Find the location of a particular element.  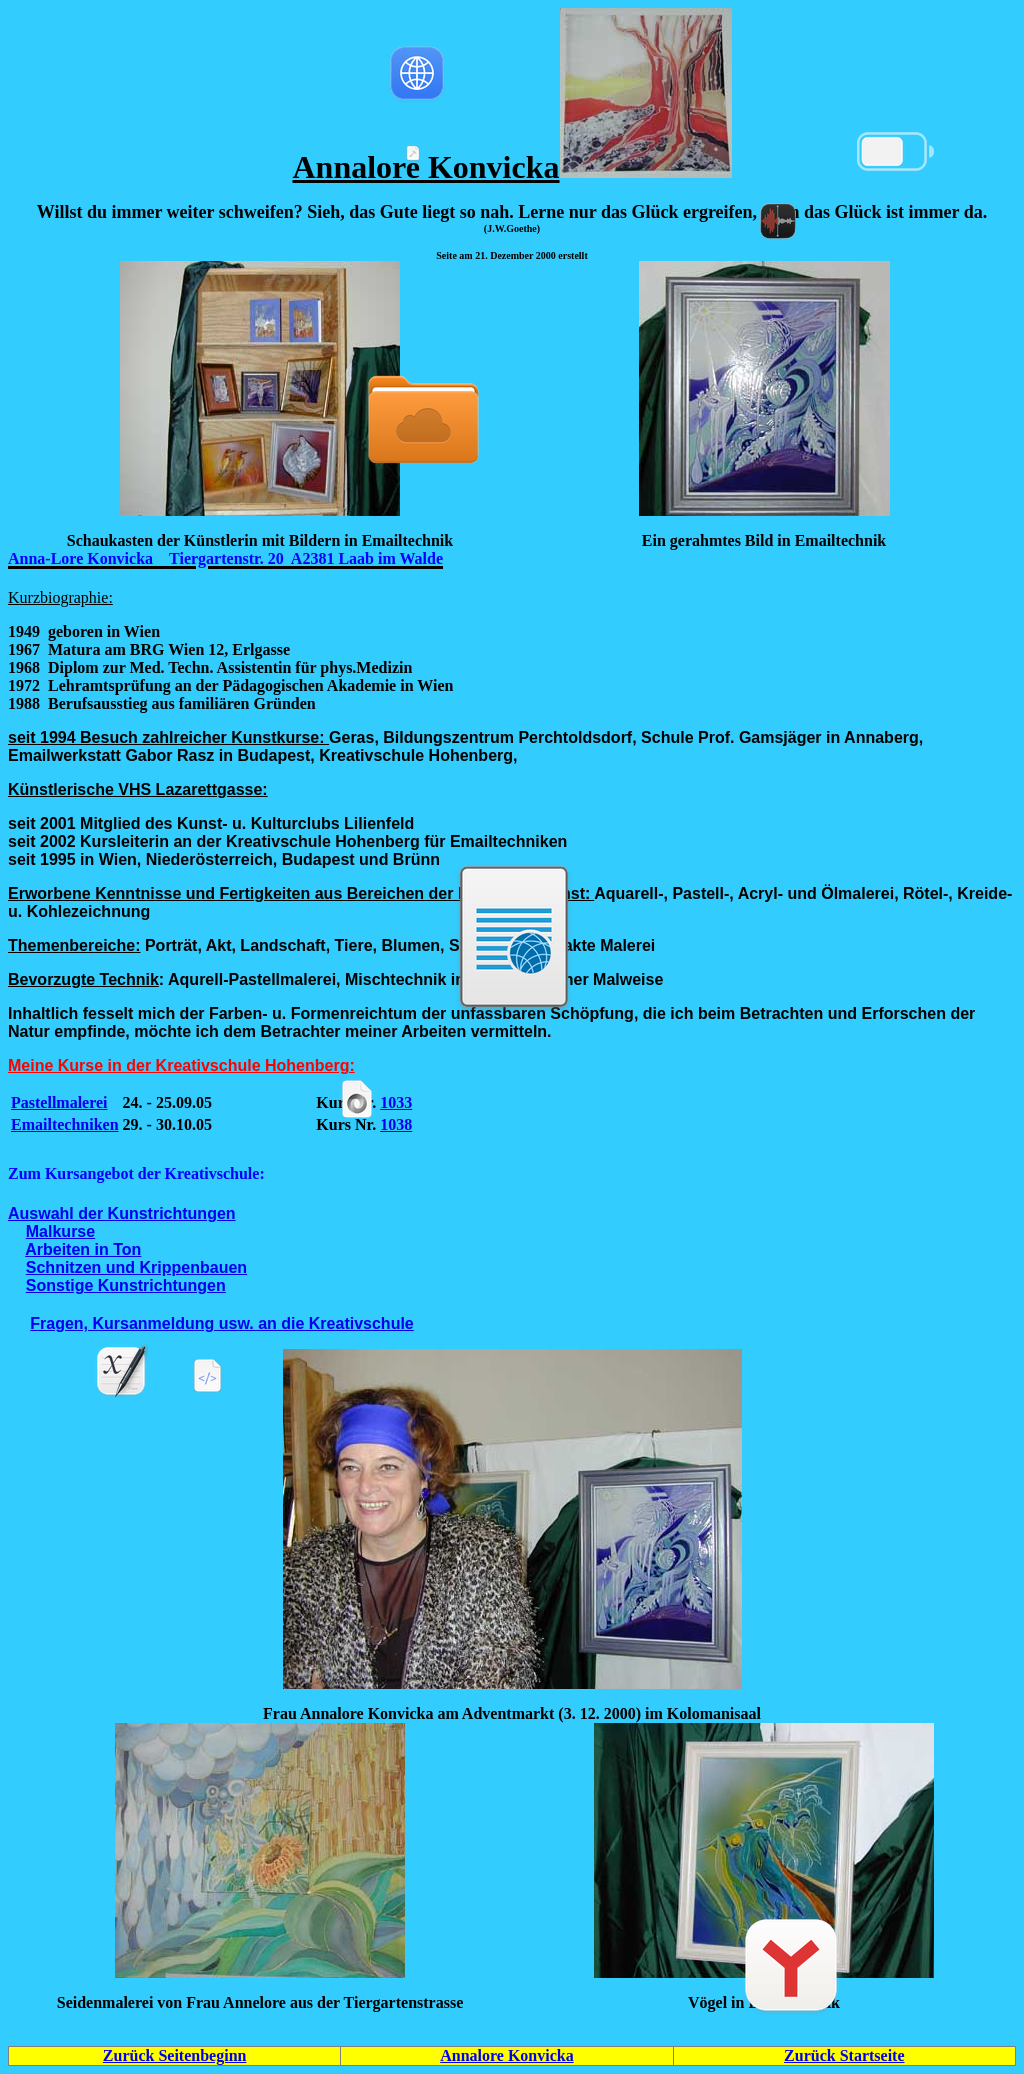

a JSON file type indicator is located at coordinates (357, 1099).